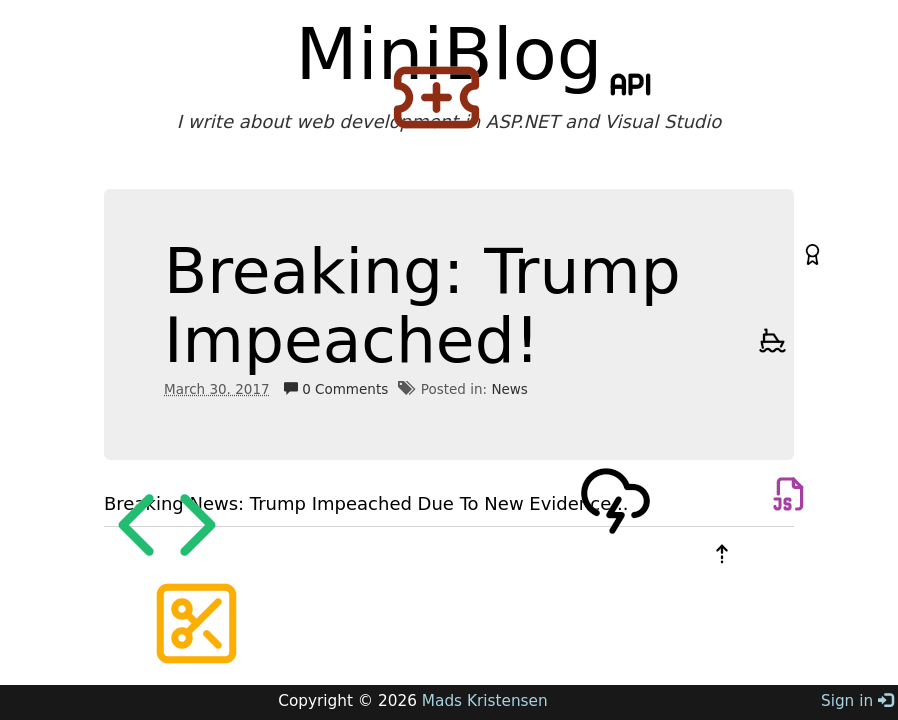 This screenshot has height=720, width=898. I want to click on cut or crop selected content, so click(196, 623).